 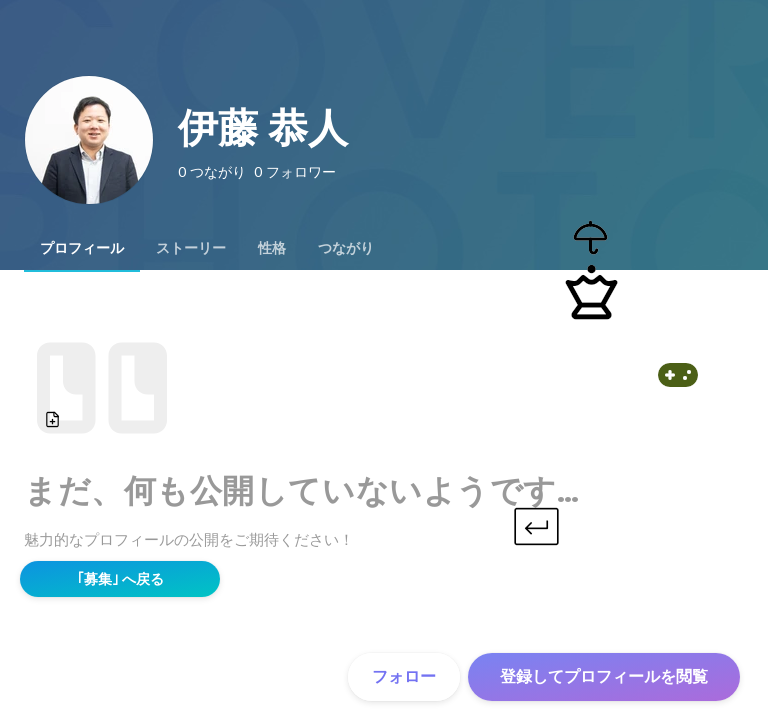 I want to click on access games or gaming features, so click(x=678, y=375).